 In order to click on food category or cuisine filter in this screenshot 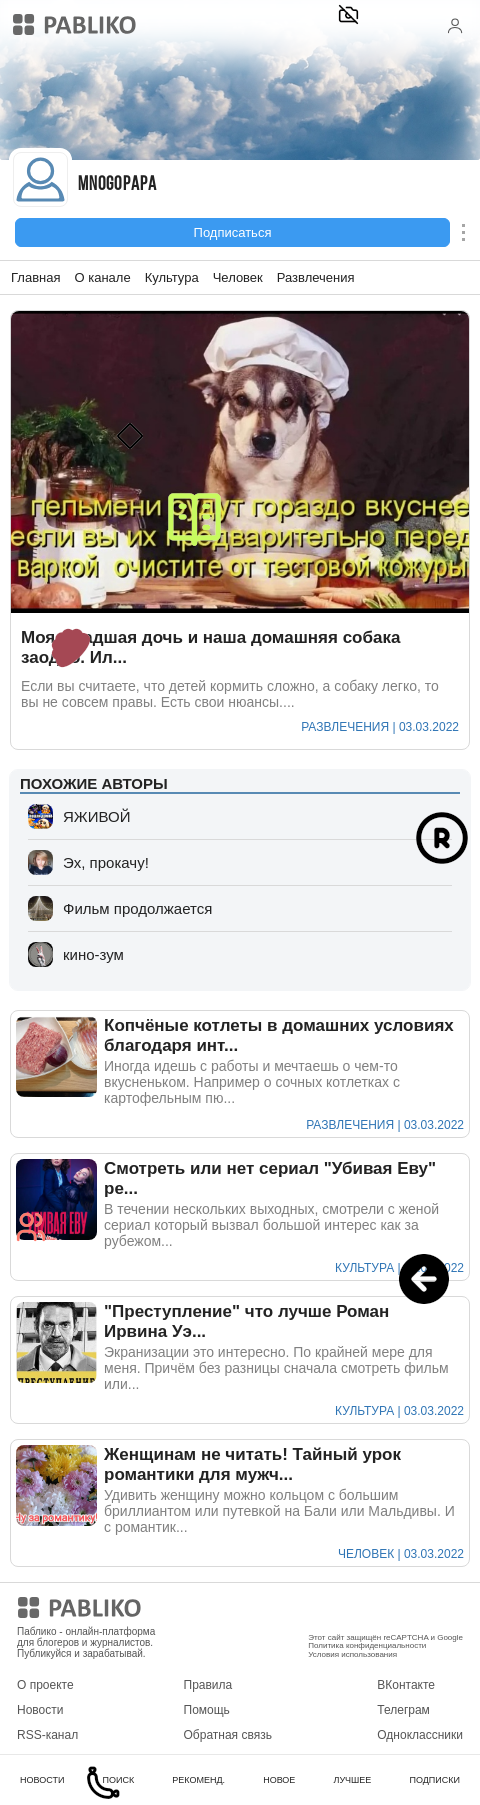, I will do `click(102, 1783)`.